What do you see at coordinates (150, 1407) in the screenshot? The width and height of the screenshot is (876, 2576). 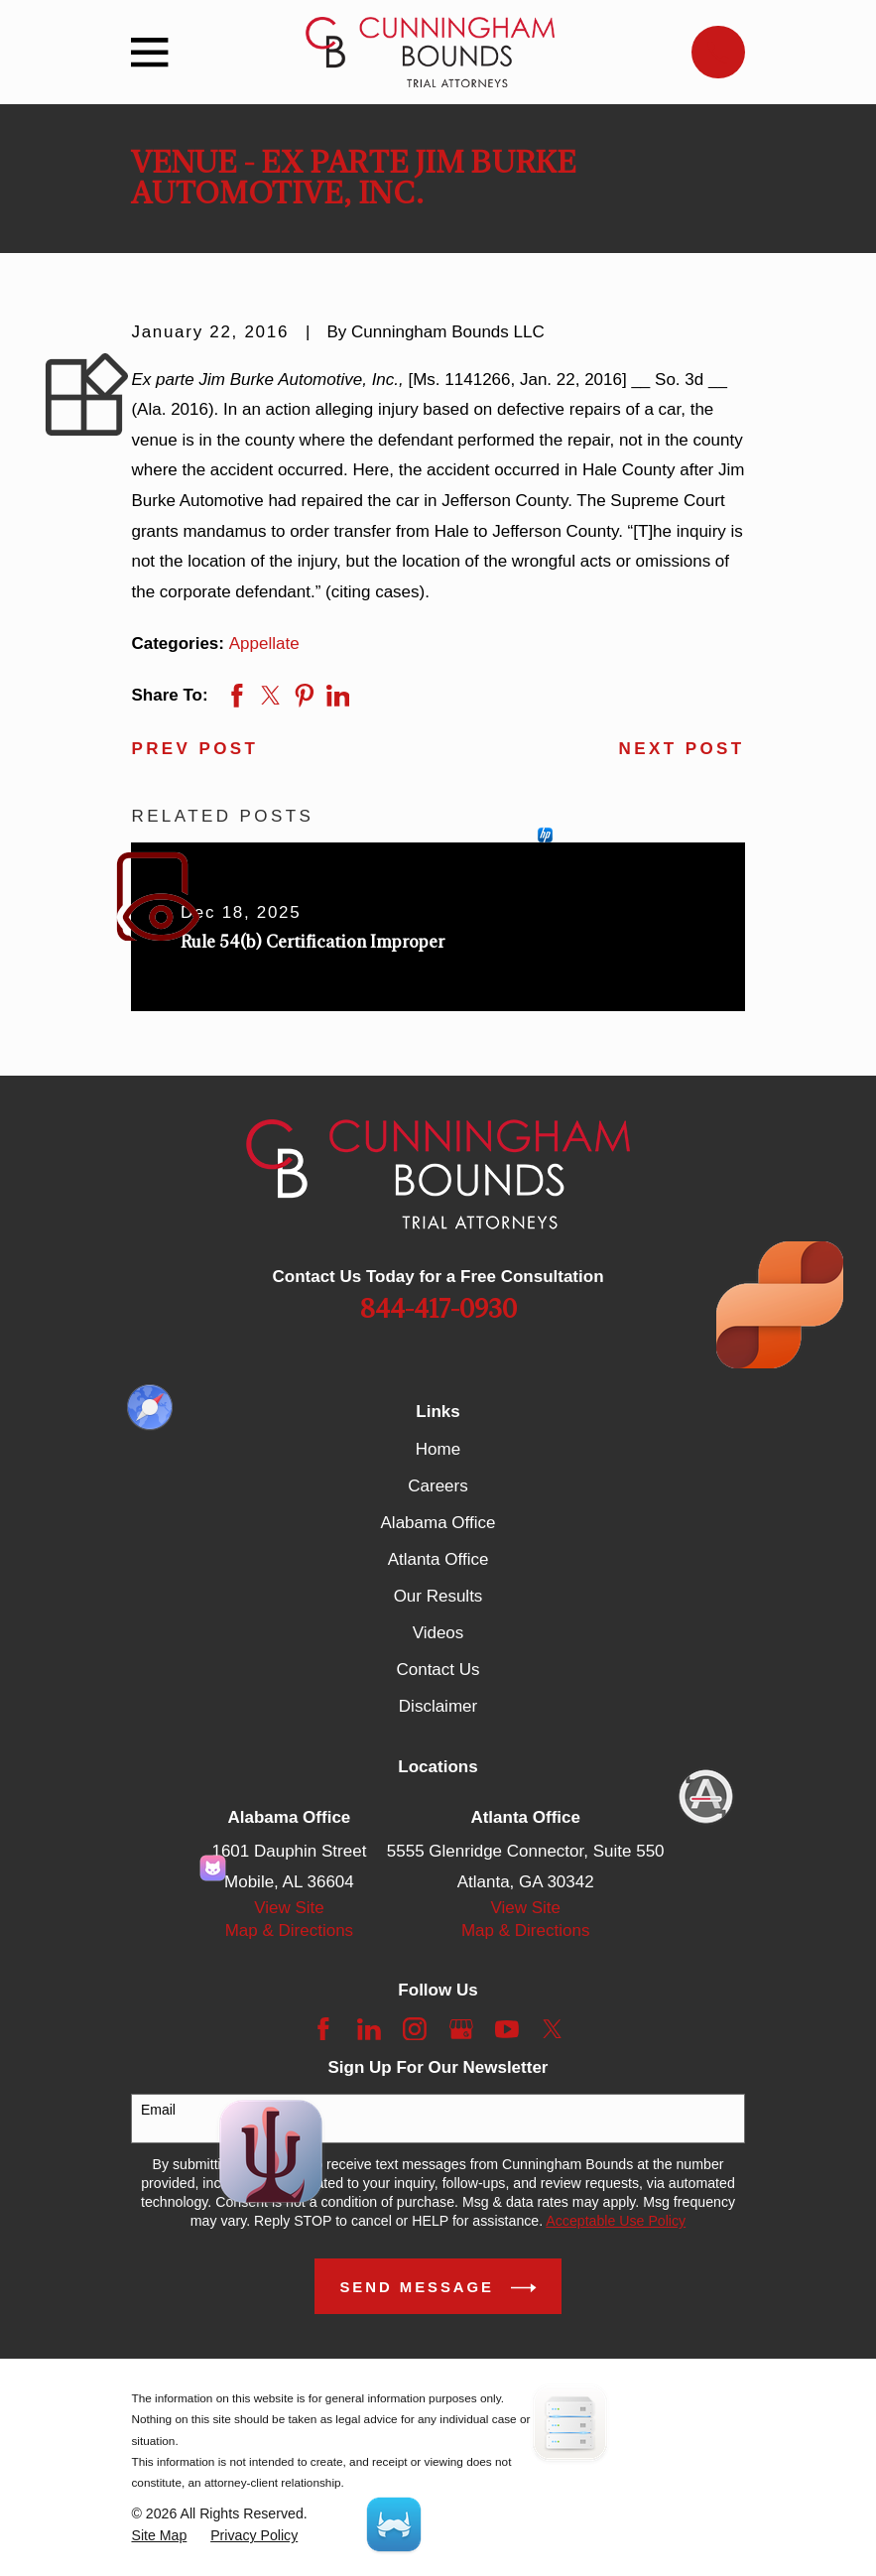 I see `open the epiphany web browser` at bounding box center [150, 1407].